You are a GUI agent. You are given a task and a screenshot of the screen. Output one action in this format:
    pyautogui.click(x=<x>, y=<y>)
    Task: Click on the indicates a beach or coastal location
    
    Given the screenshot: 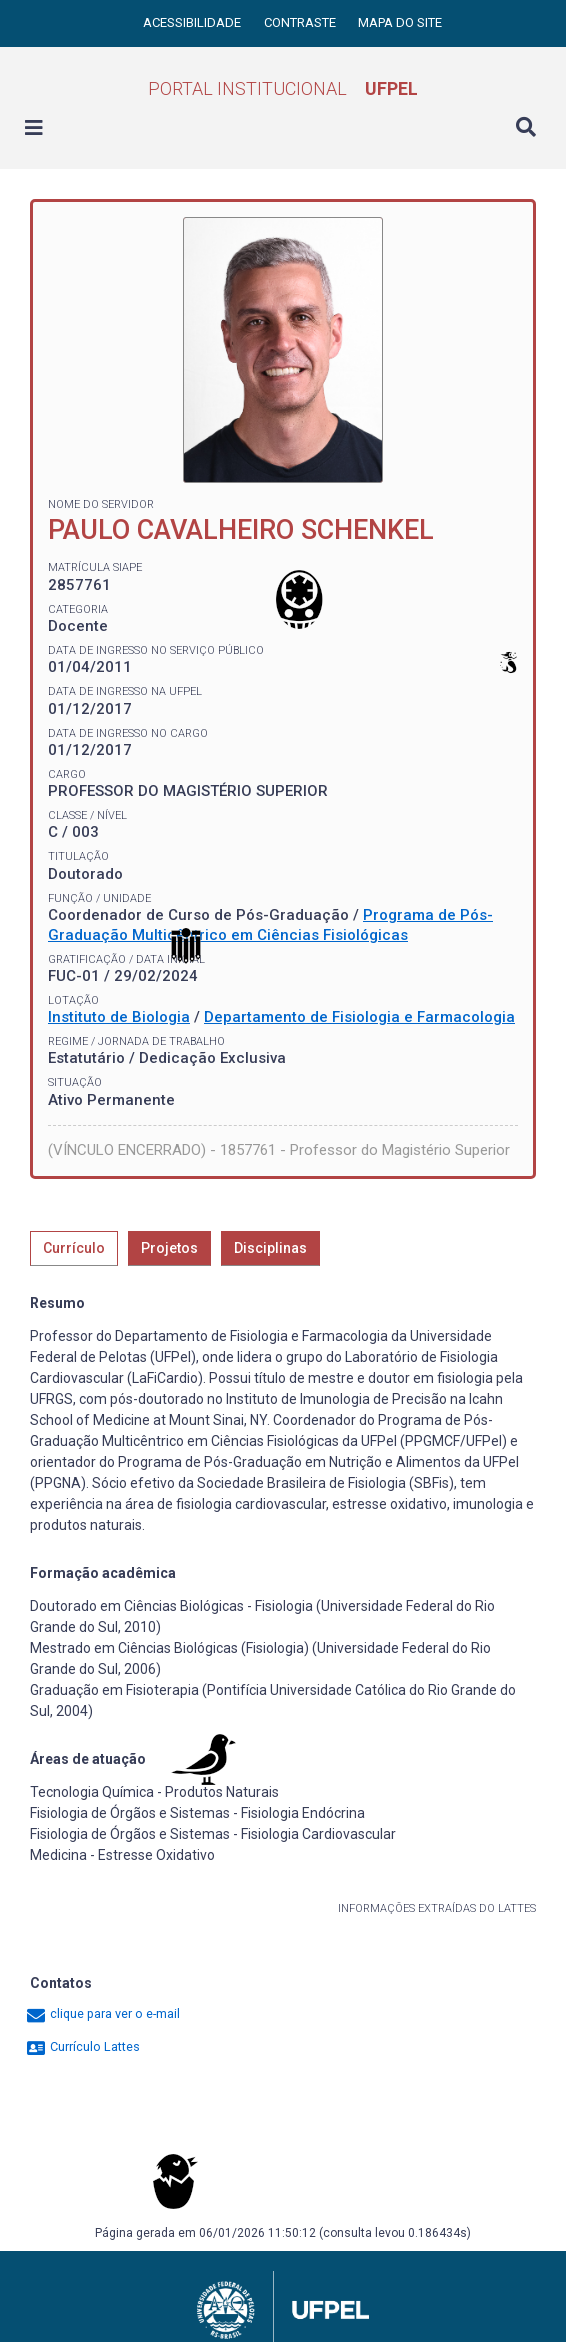 What is the action you would take?
    pyautogui.click(x=203, y=1759)
    